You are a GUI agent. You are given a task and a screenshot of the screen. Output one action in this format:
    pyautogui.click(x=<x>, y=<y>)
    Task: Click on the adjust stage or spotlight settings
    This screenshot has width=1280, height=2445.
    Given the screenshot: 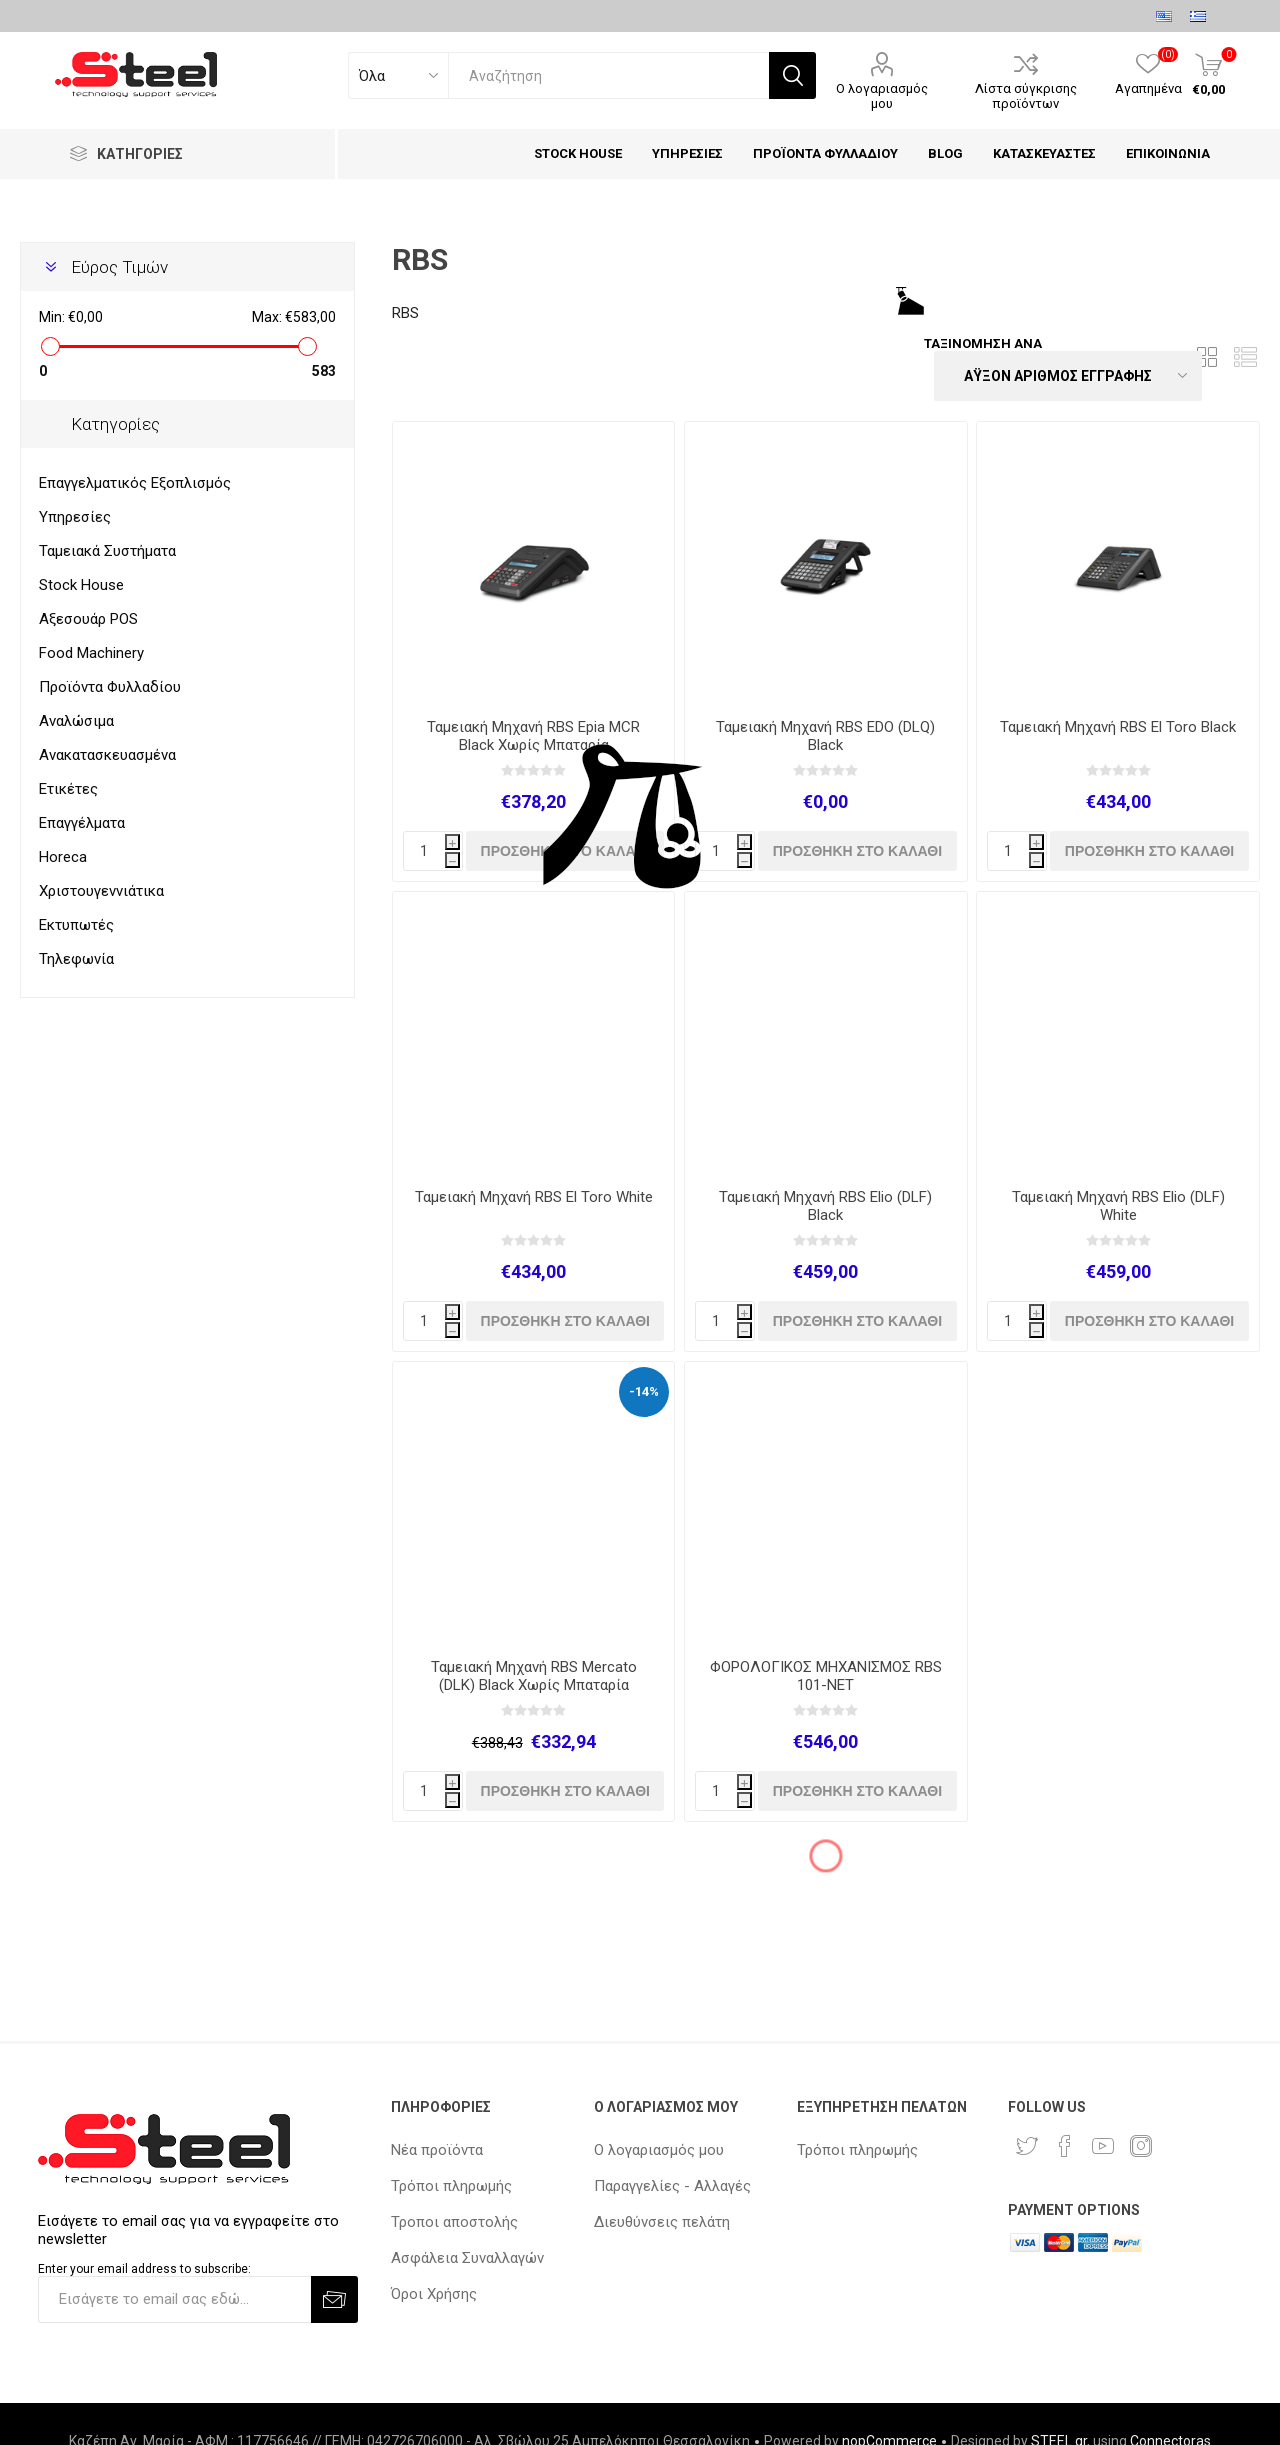 What is the action you would take?
    pyautogui.click(x=910, y=301)
    